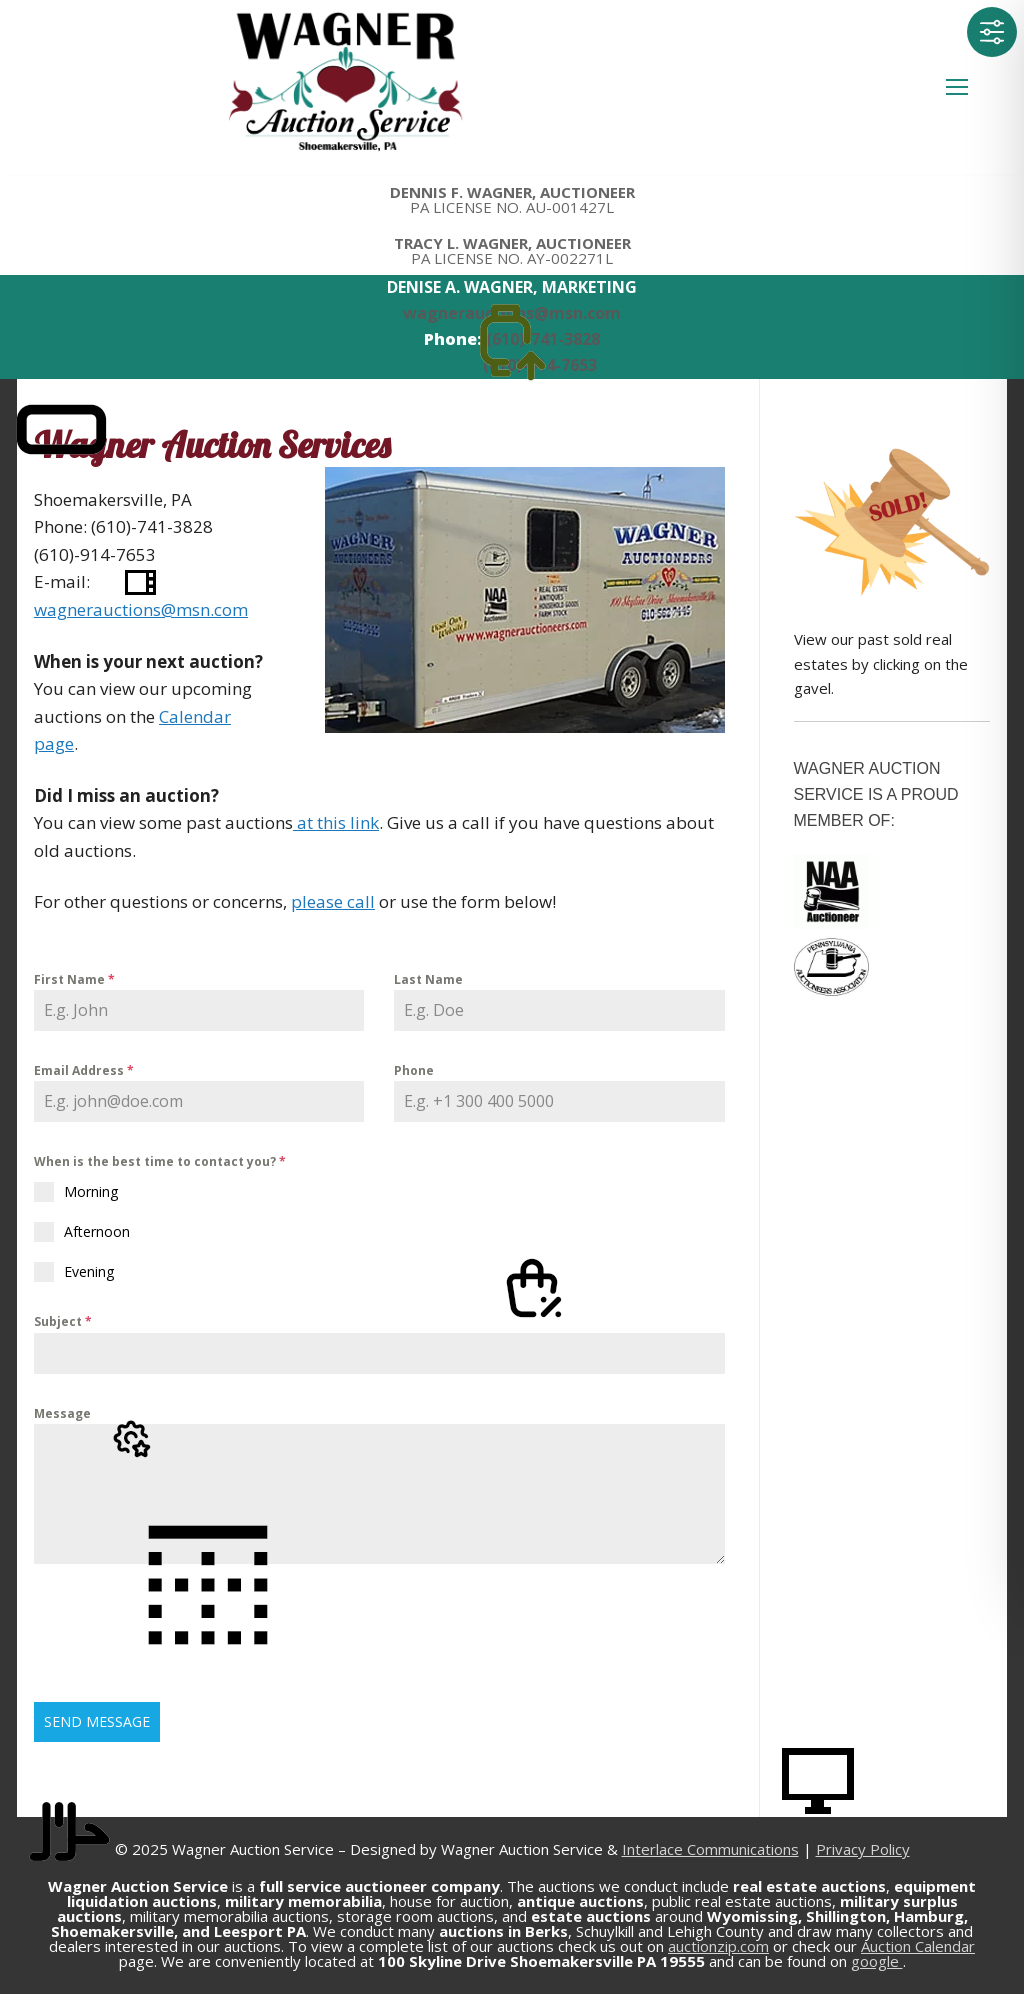  I want to click on upload data from smartwatch, so click(505, 340).